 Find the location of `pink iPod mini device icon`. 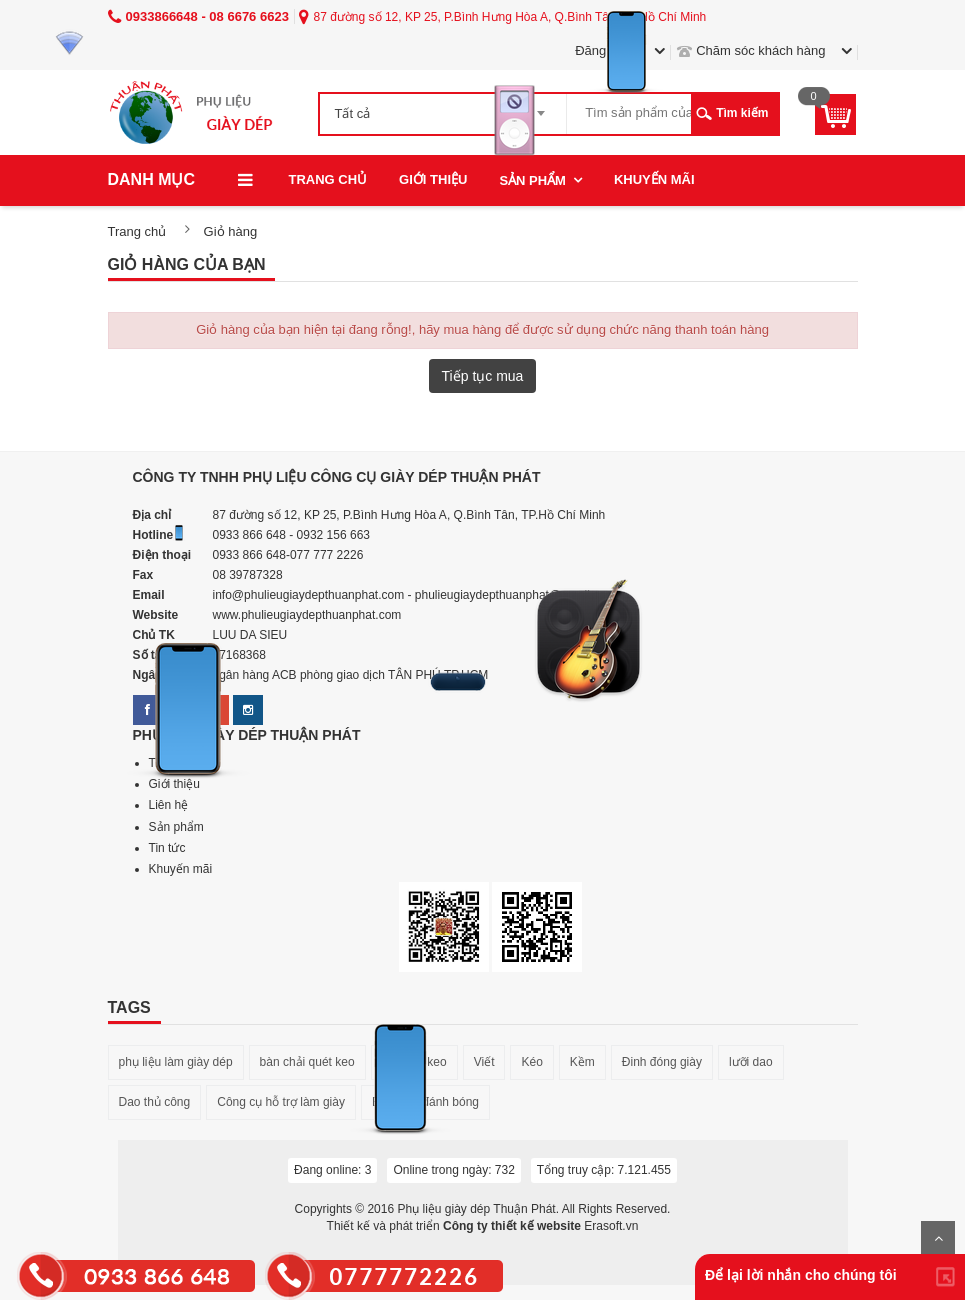

pink iPod mini device icon is located at coordinates (514, 120).